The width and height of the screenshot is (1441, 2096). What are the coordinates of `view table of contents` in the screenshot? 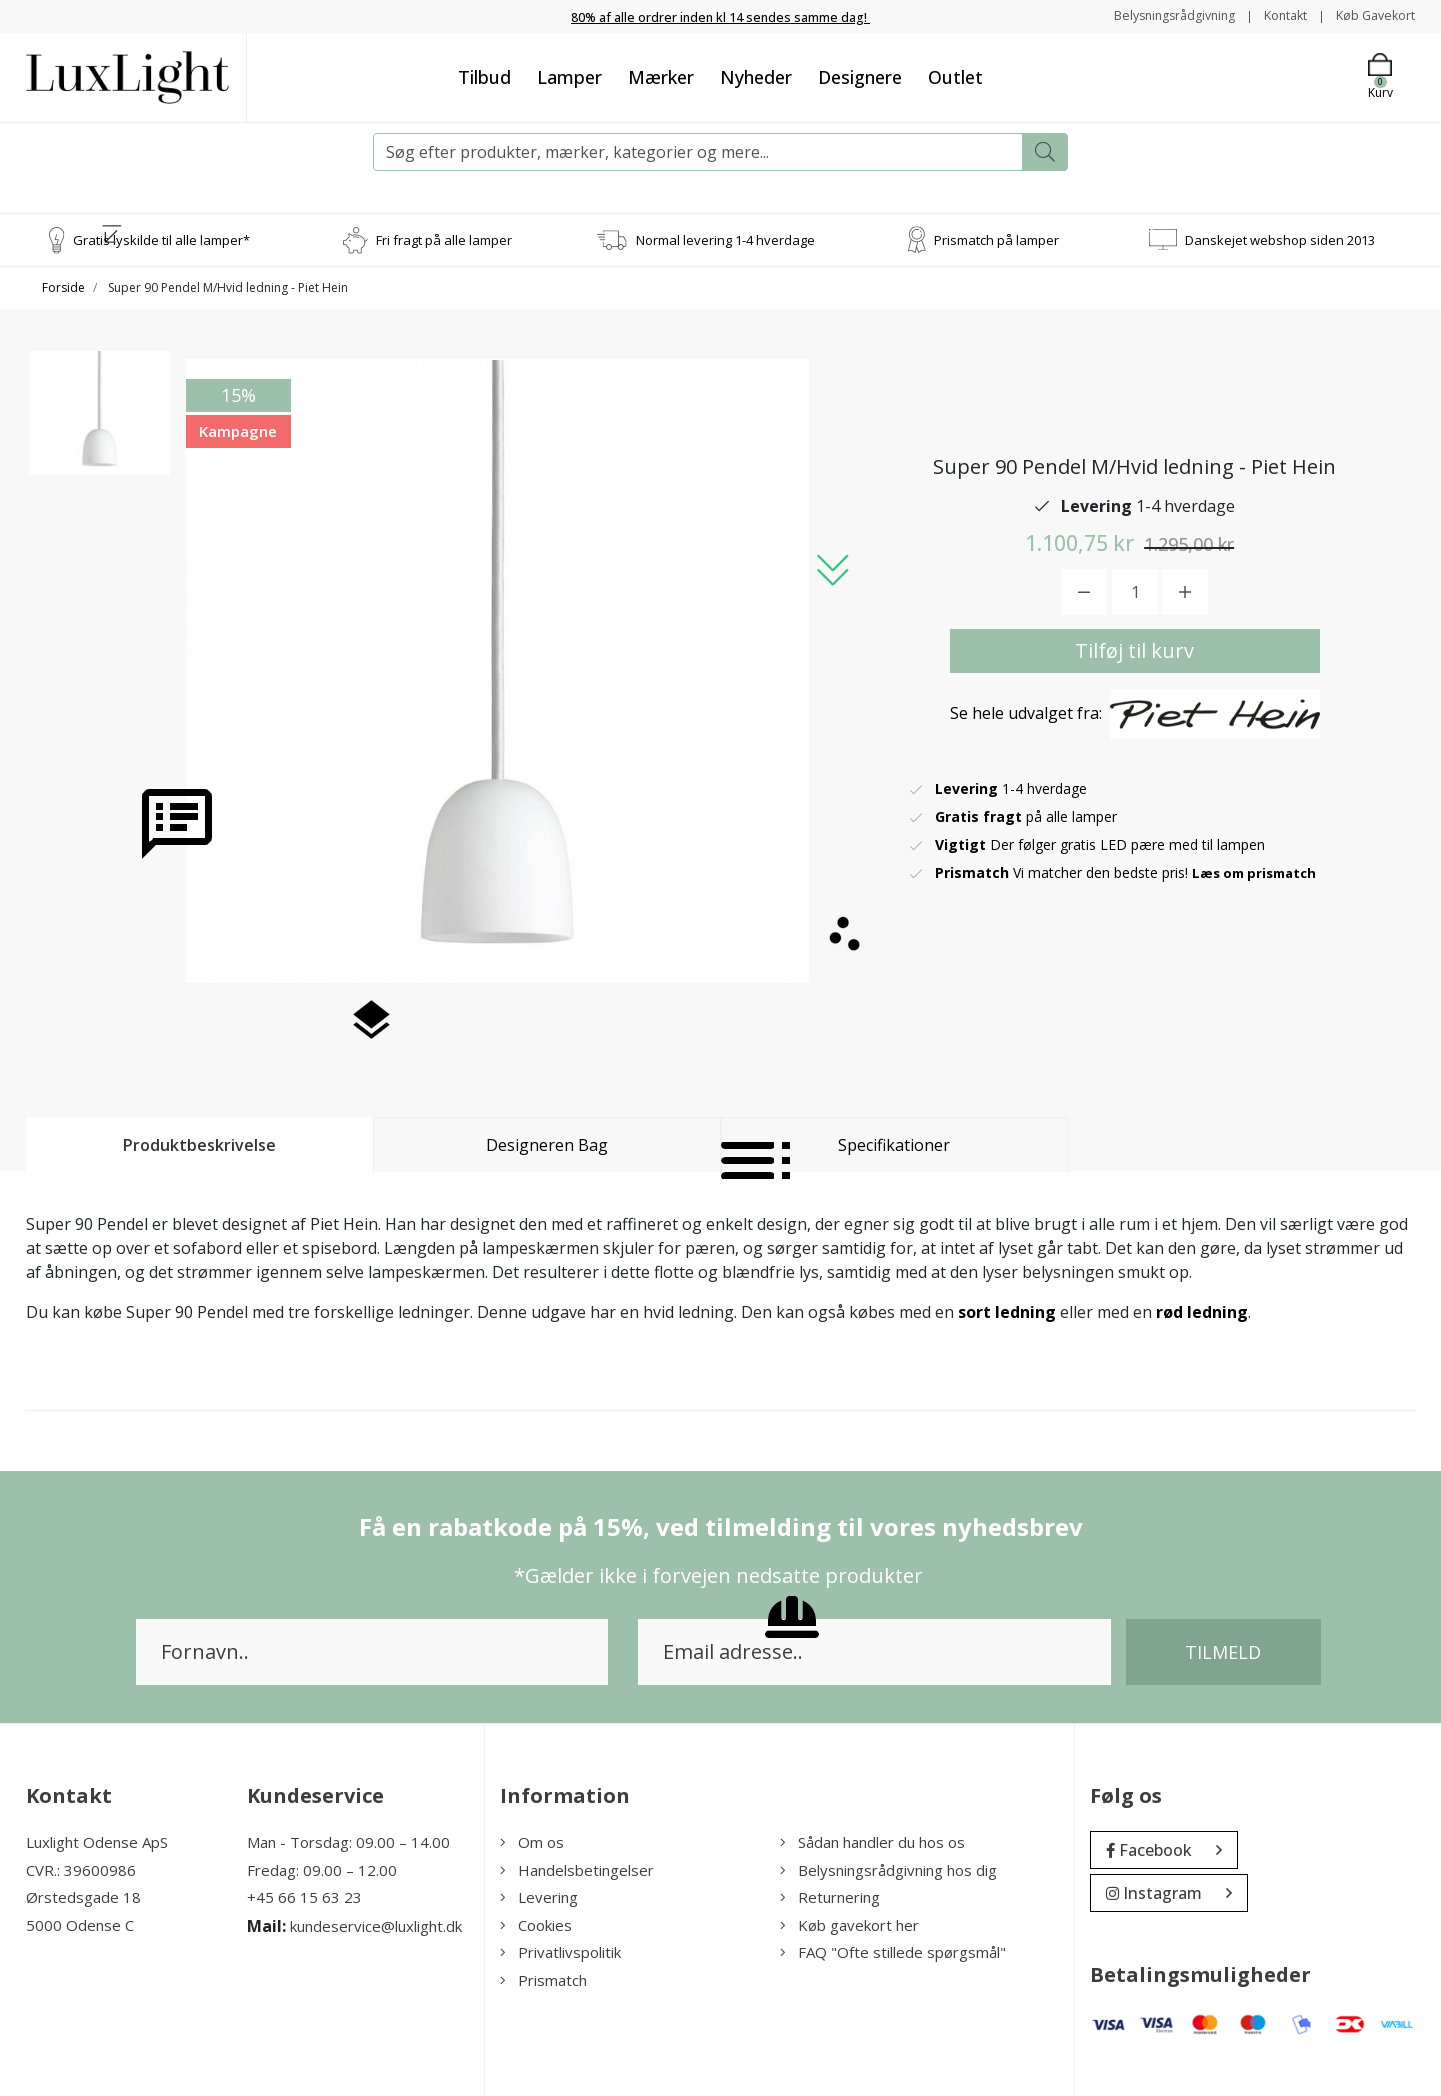 It's located at (755, 1160).